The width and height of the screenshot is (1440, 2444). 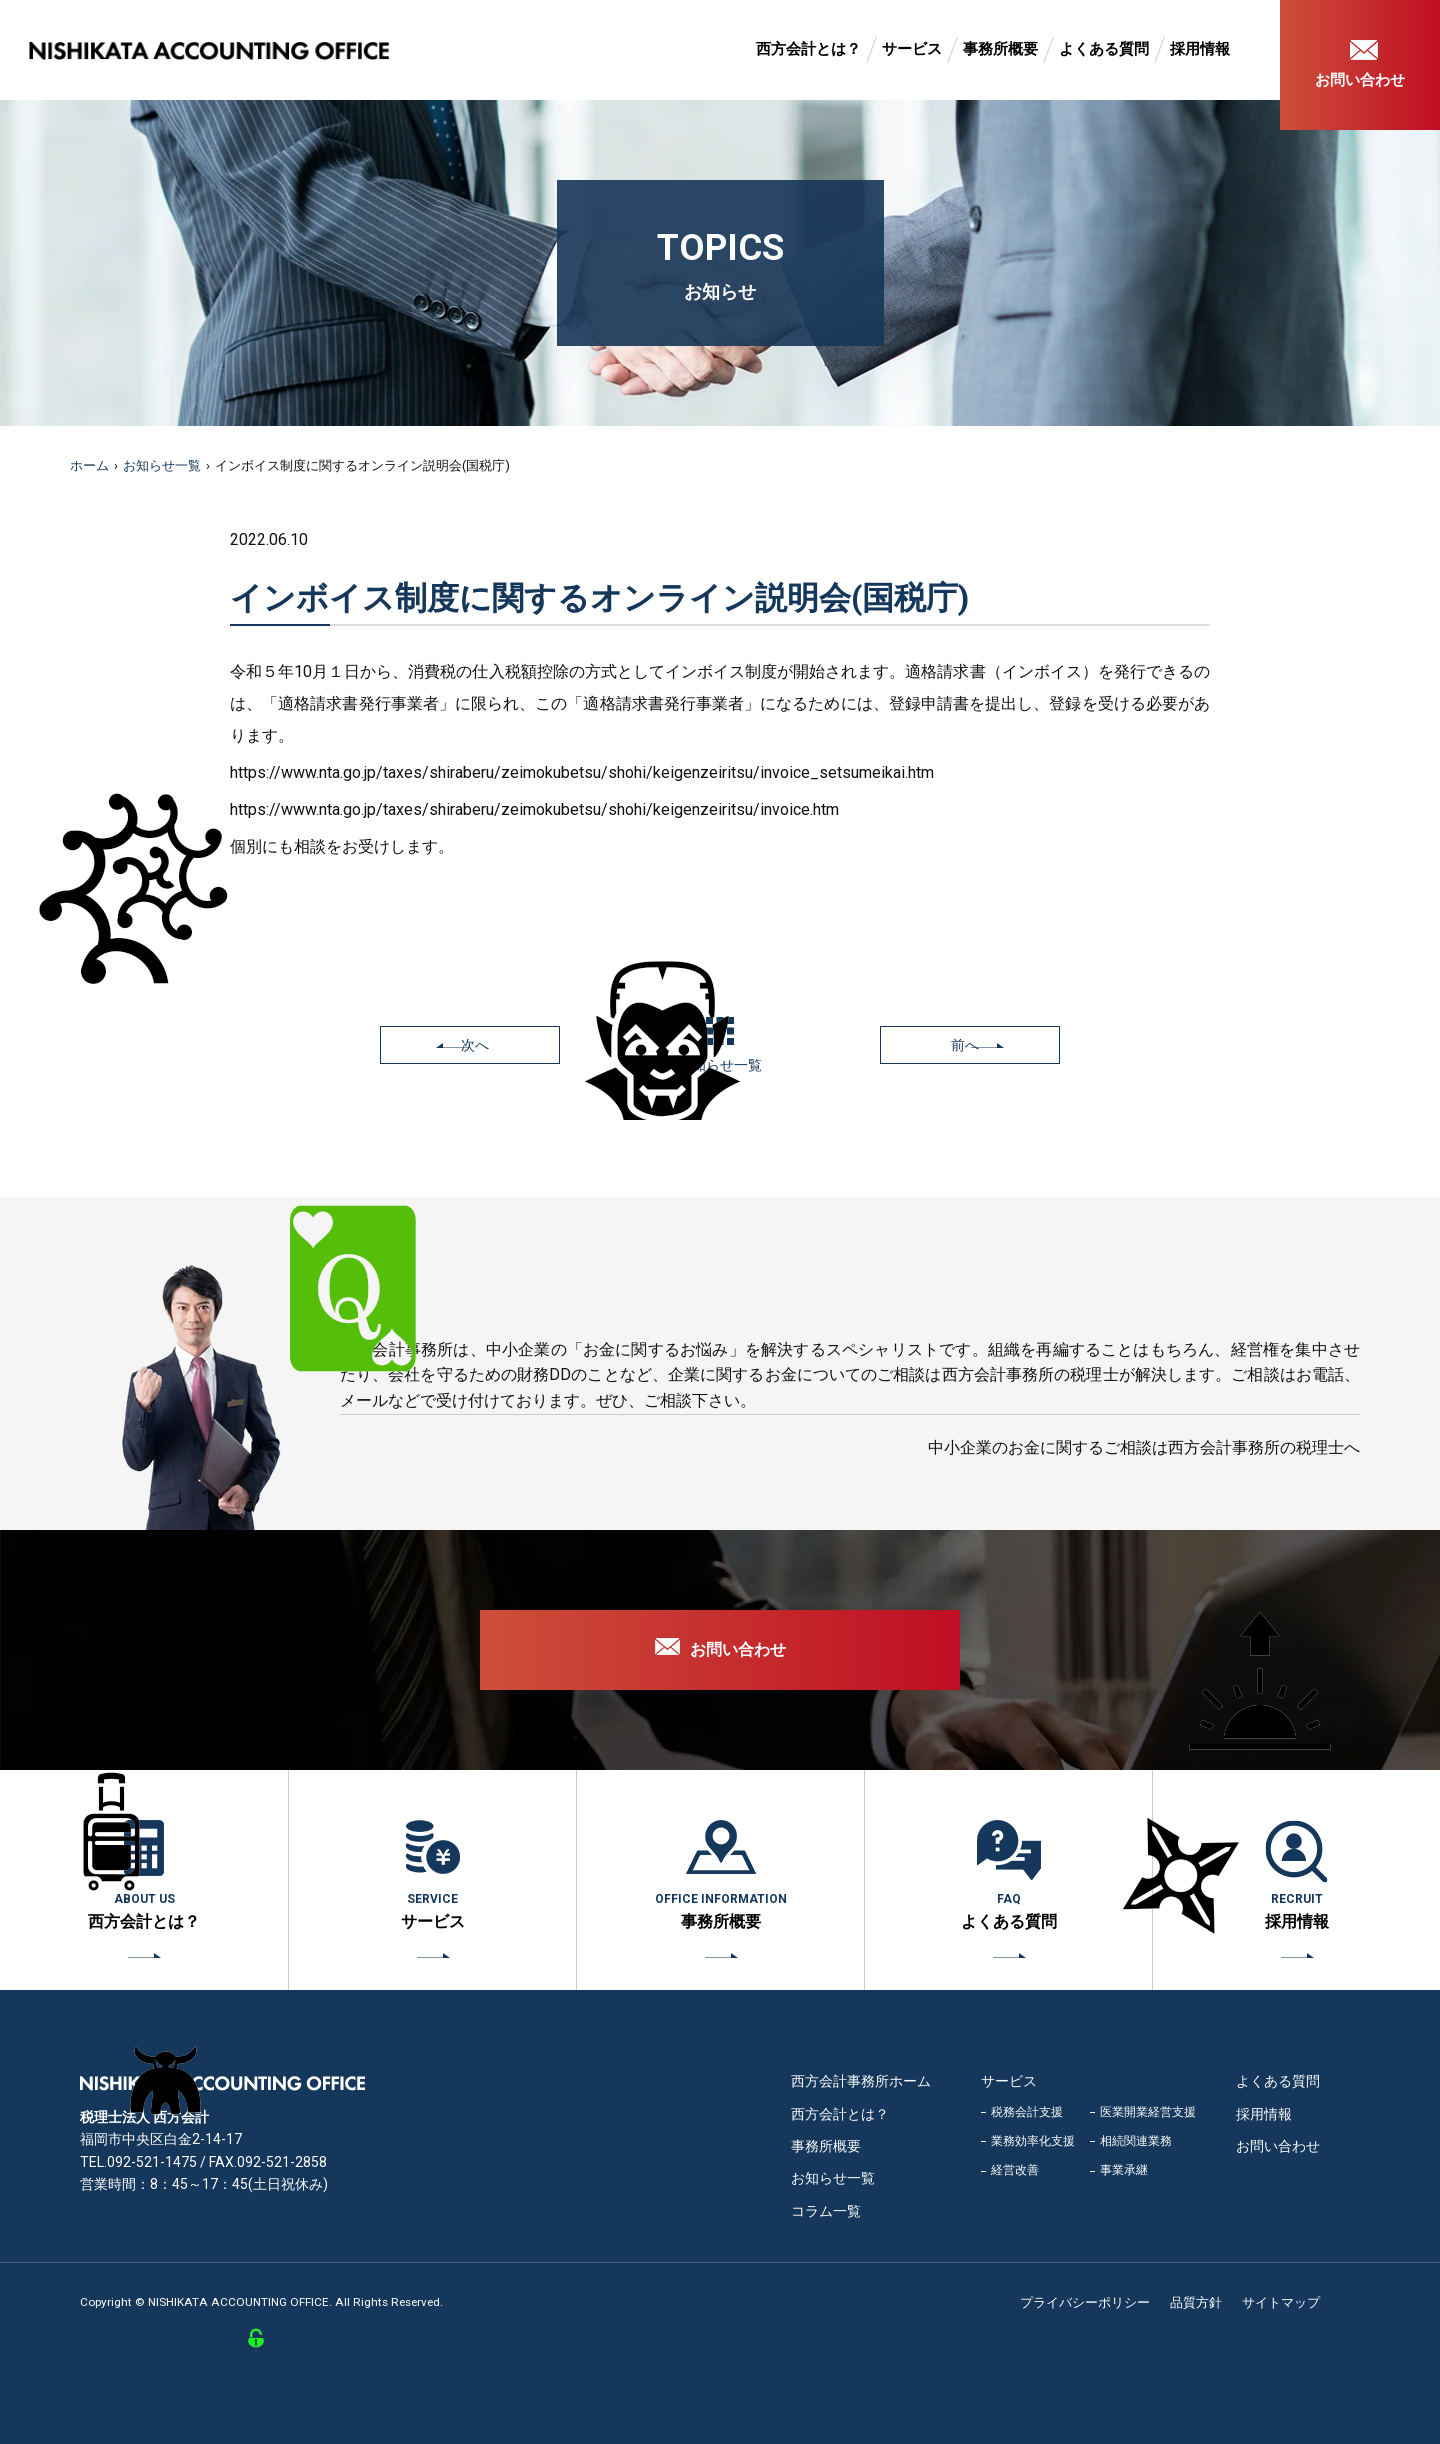 I want to click on a ninja or stealth-themed game element, so click(x=1182, y=1876).